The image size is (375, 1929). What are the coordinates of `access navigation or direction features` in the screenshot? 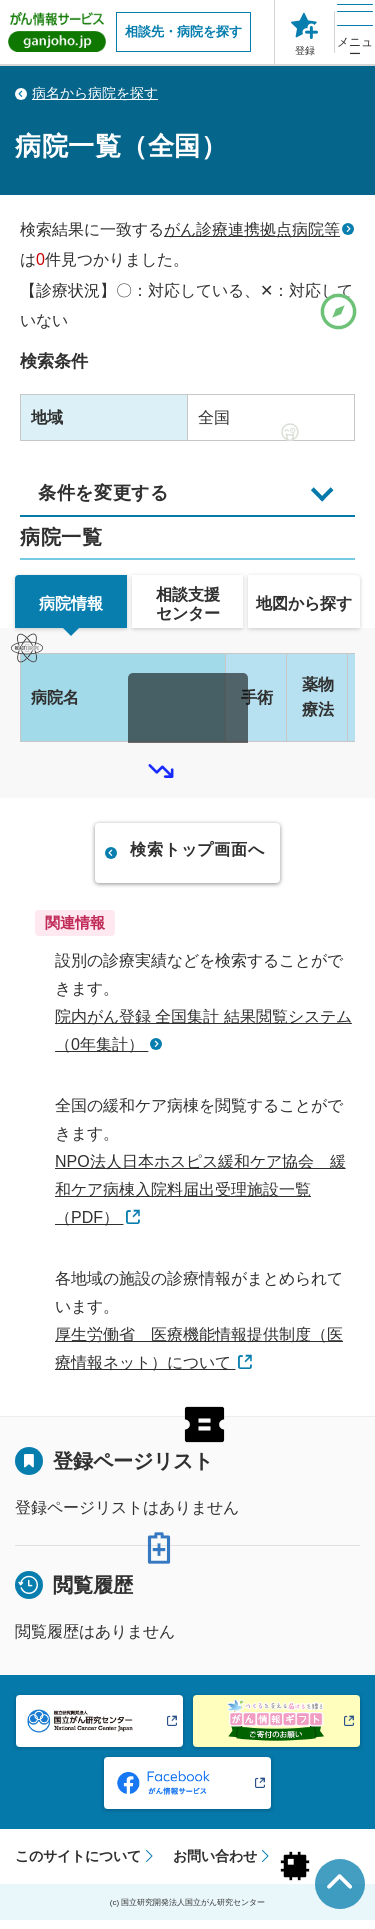 It's located at (338, 311).